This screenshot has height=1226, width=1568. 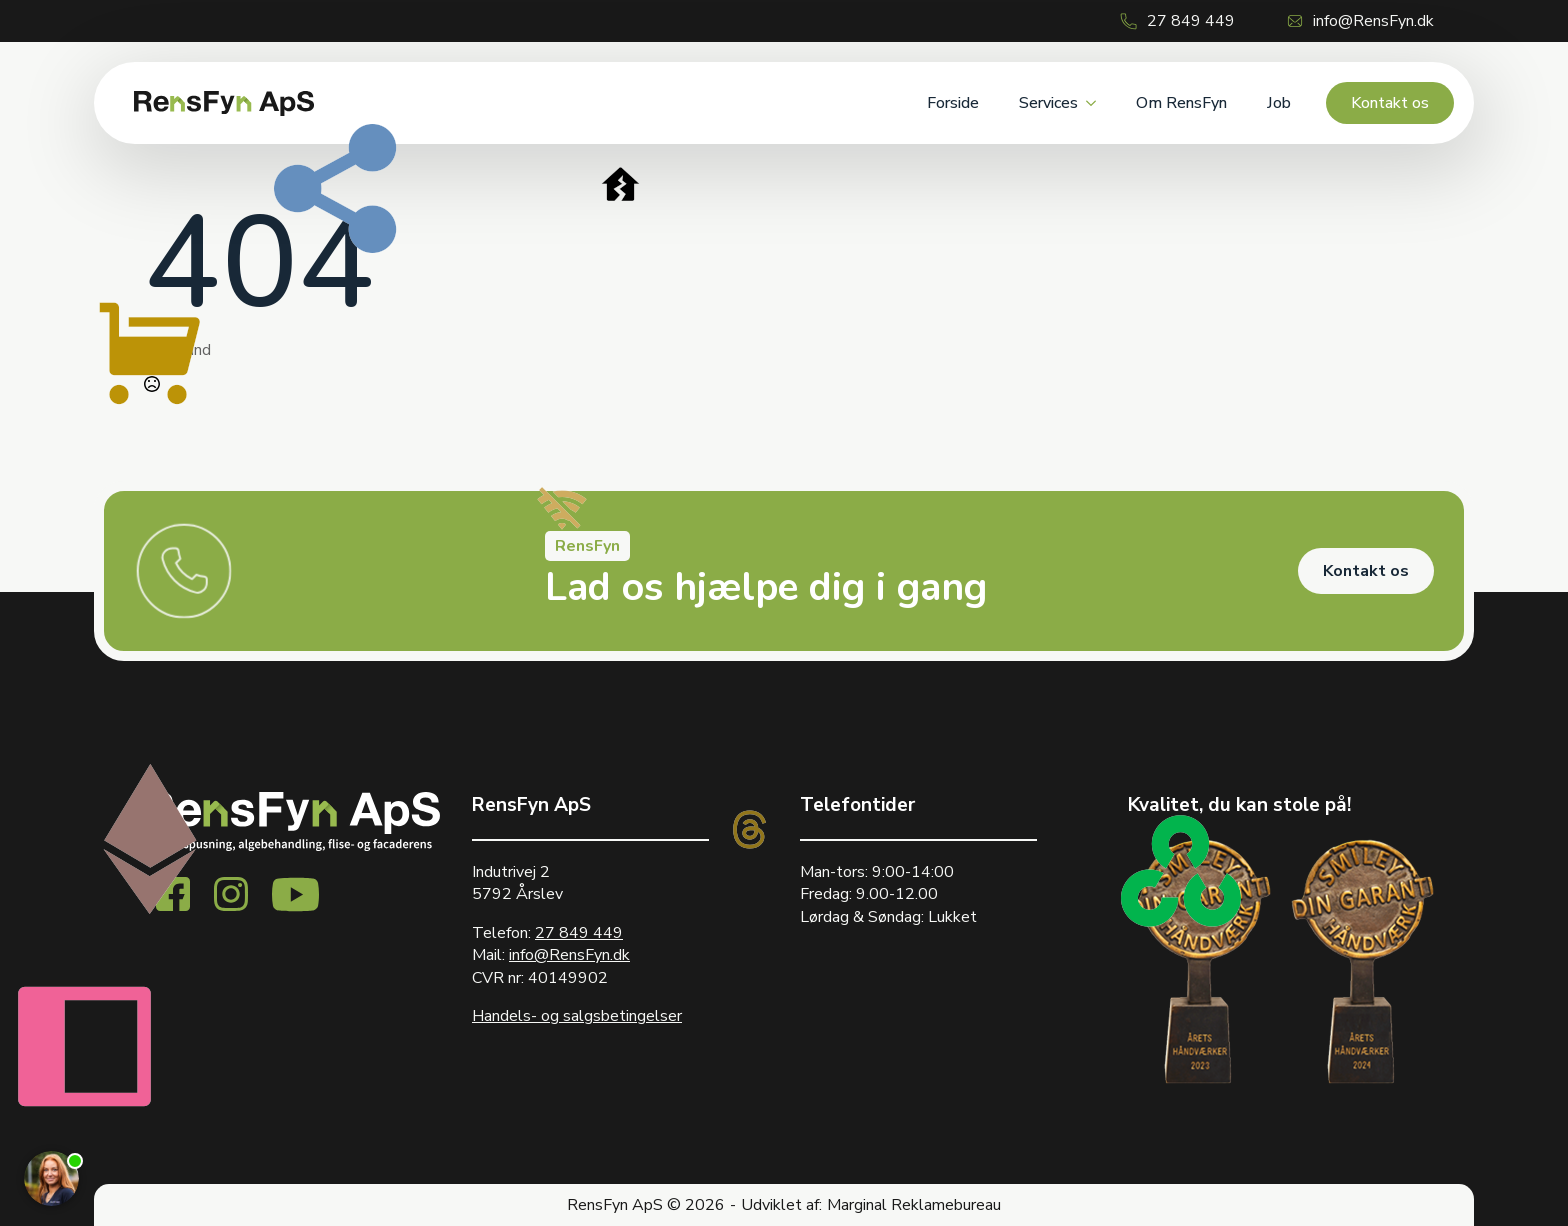 What do you see at coordinates (749, 829) in the screenshot?
I see `open the Threads app` at bounding box center [749, 829].